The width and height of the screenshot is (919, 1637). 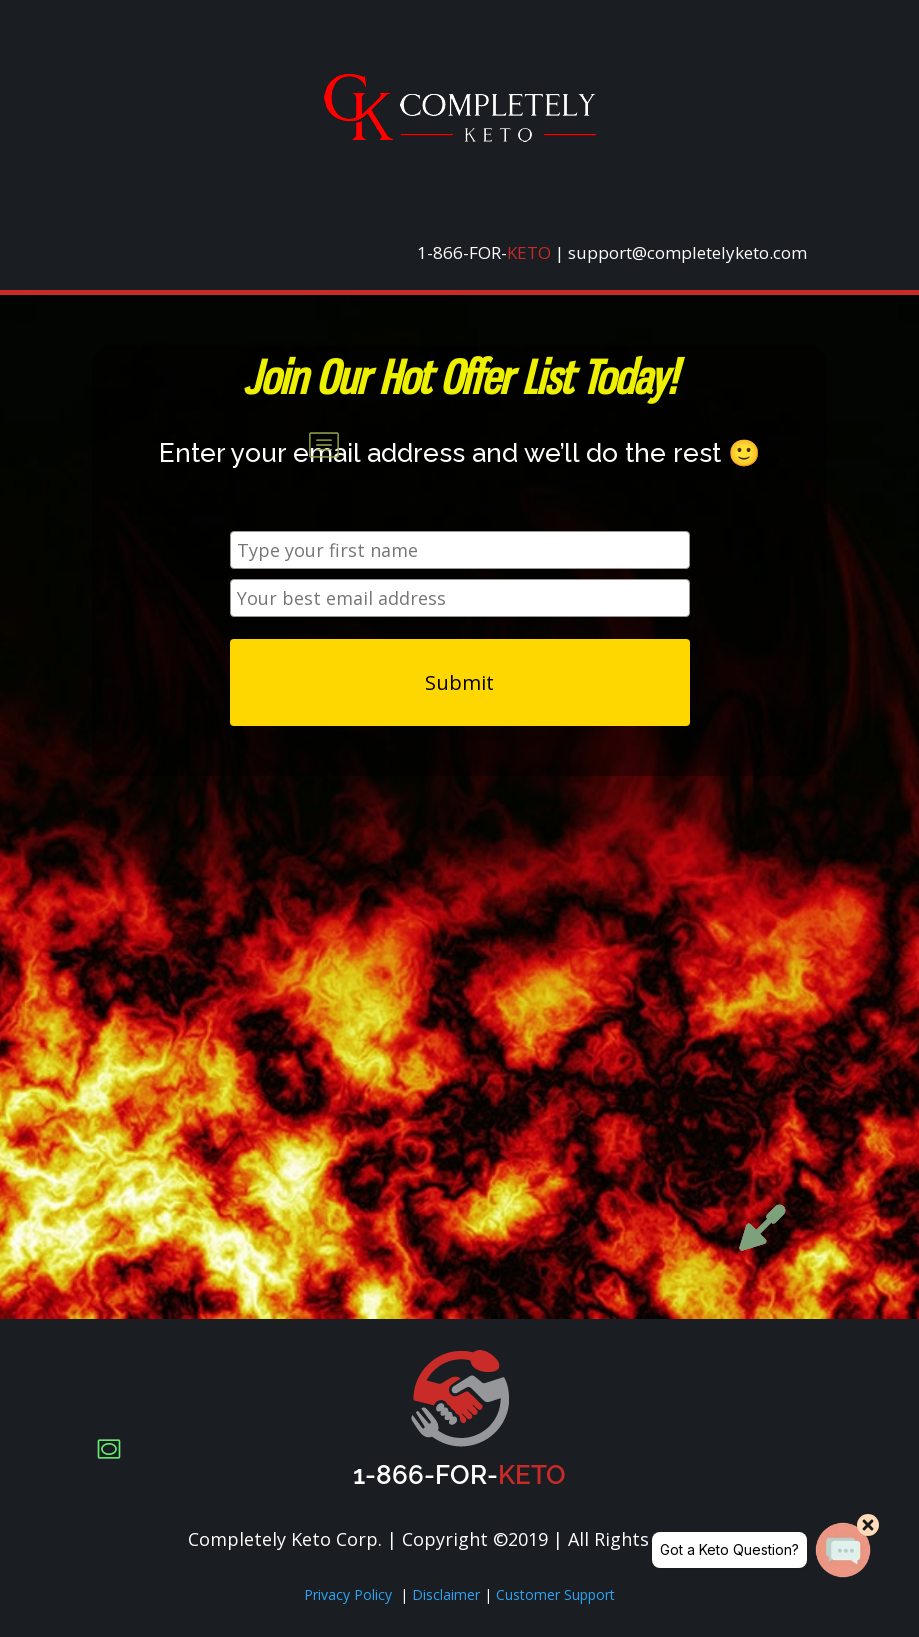 I want to click on view article or document content, so click(x=324, y=445).